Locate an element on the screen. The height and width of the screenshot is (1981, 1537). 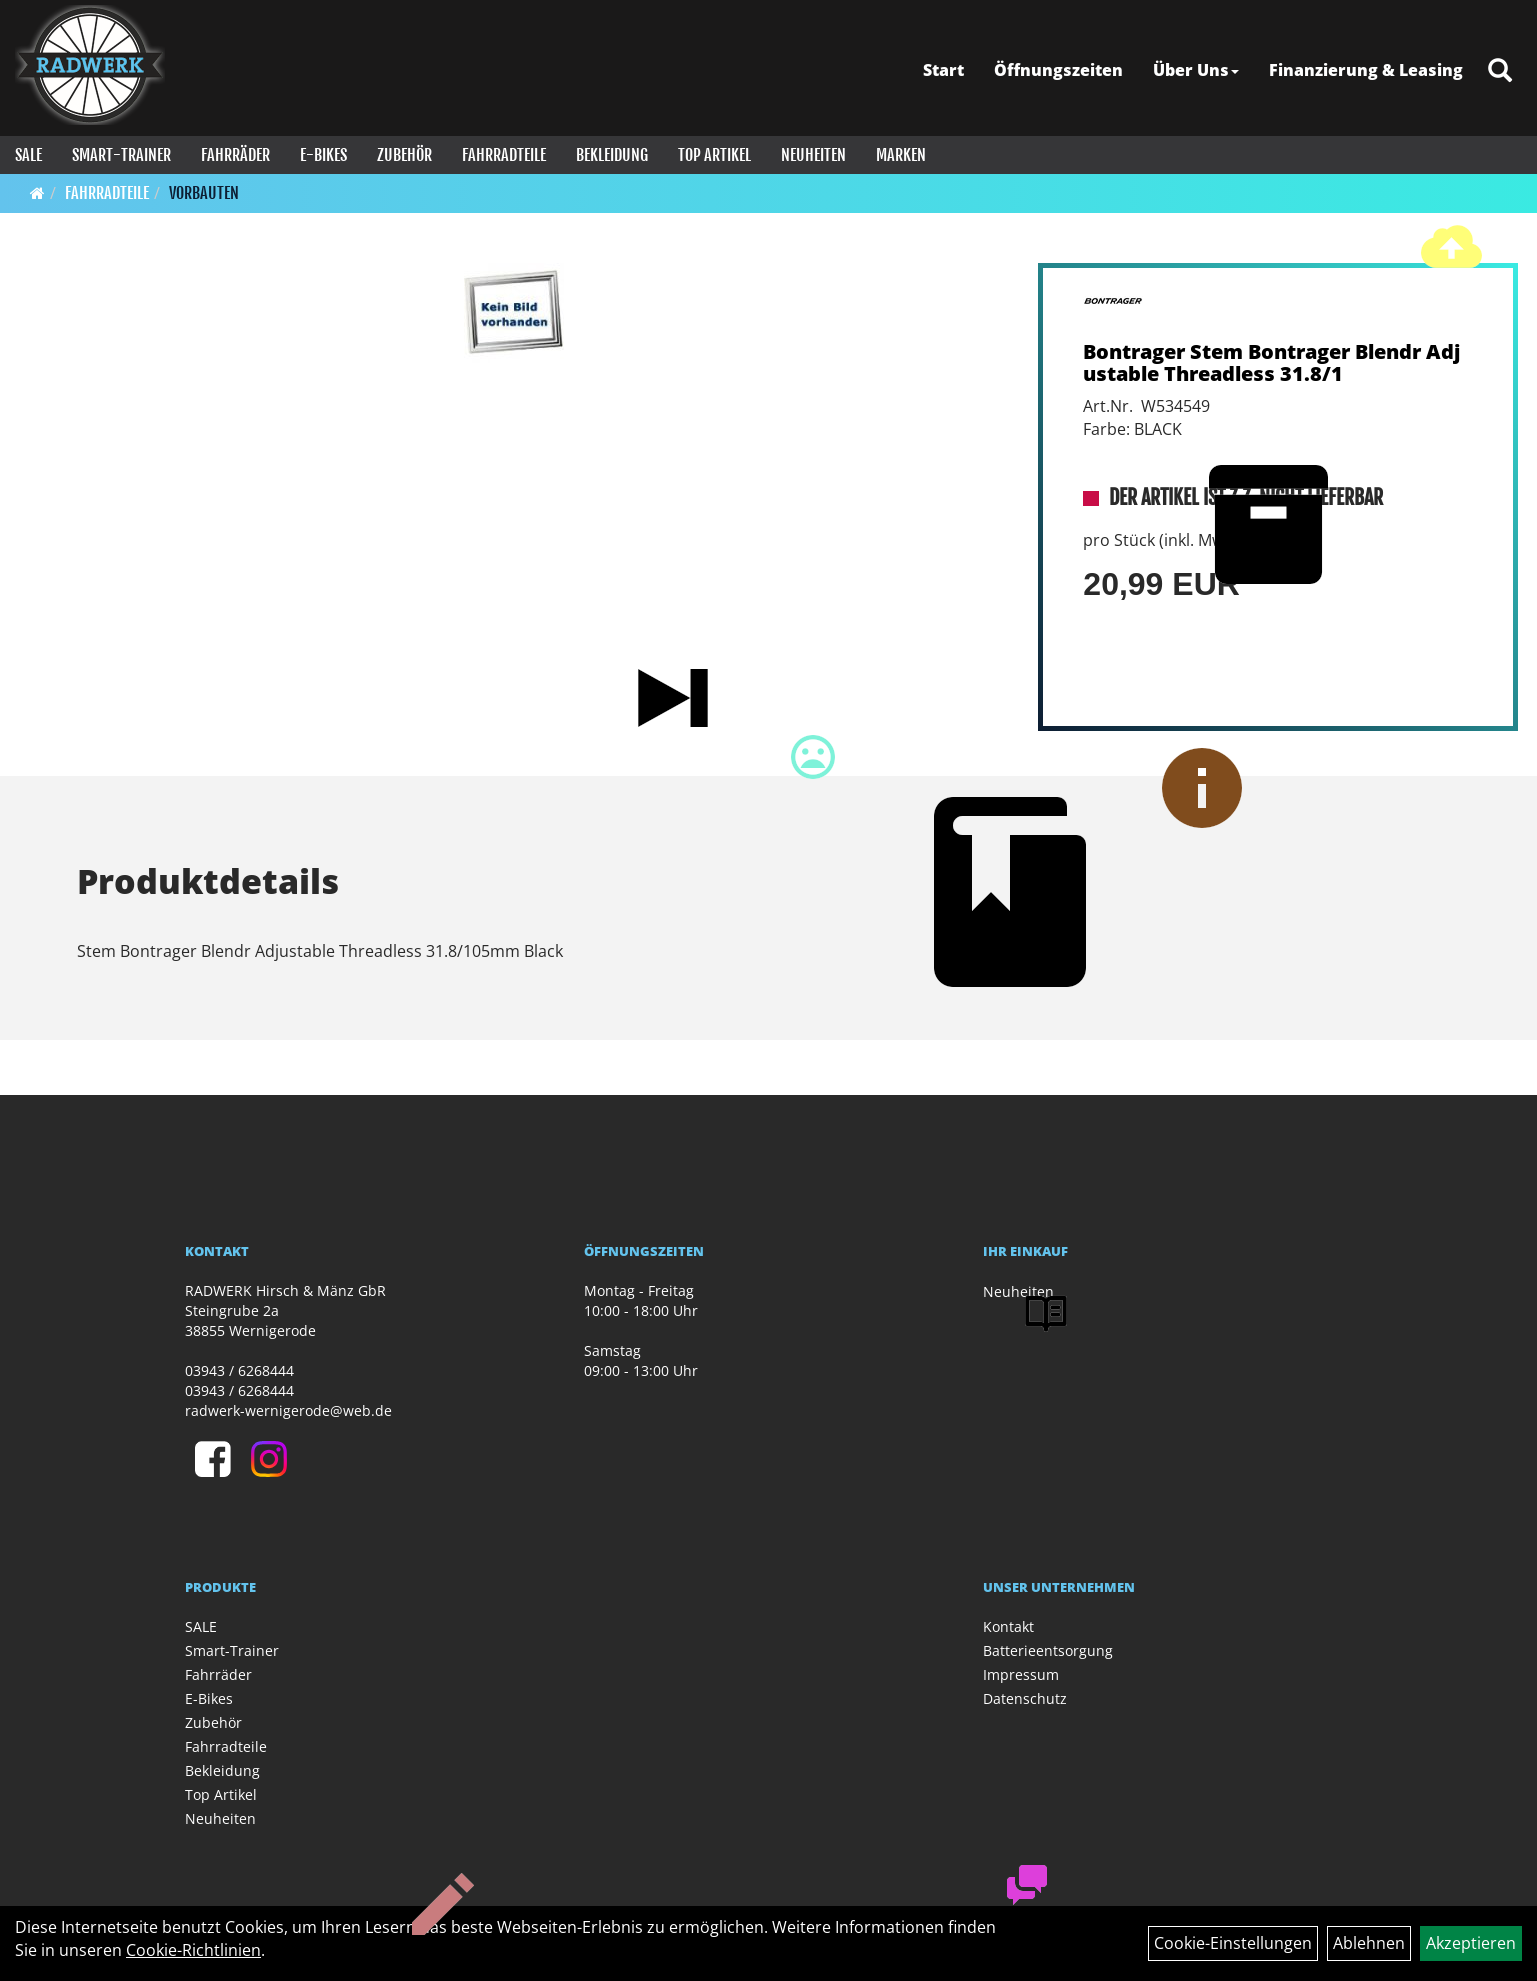
upload file to cloud storage is located at coordinates (1451, 246).